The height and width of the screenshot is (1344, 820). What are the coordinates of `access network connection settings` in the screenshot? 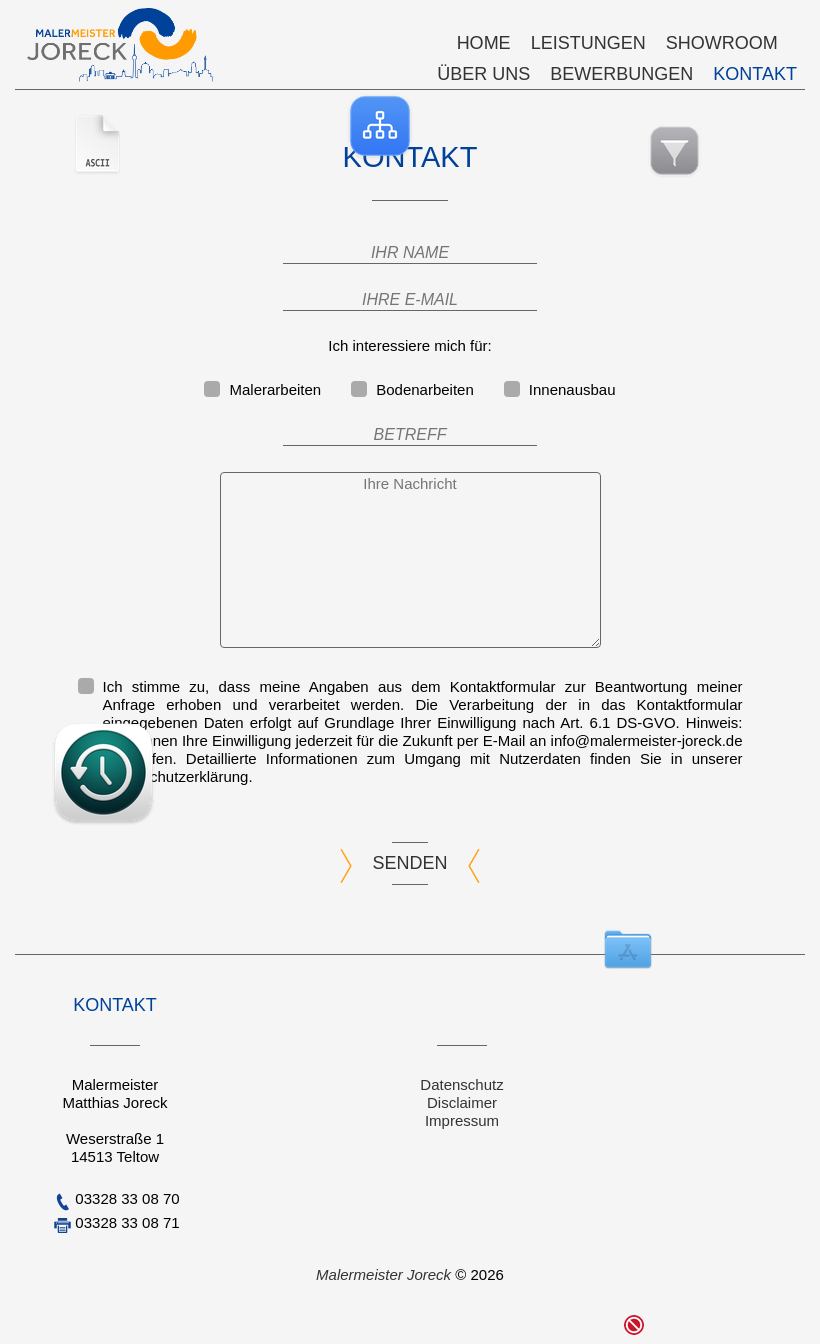 It's located at (380, 127).